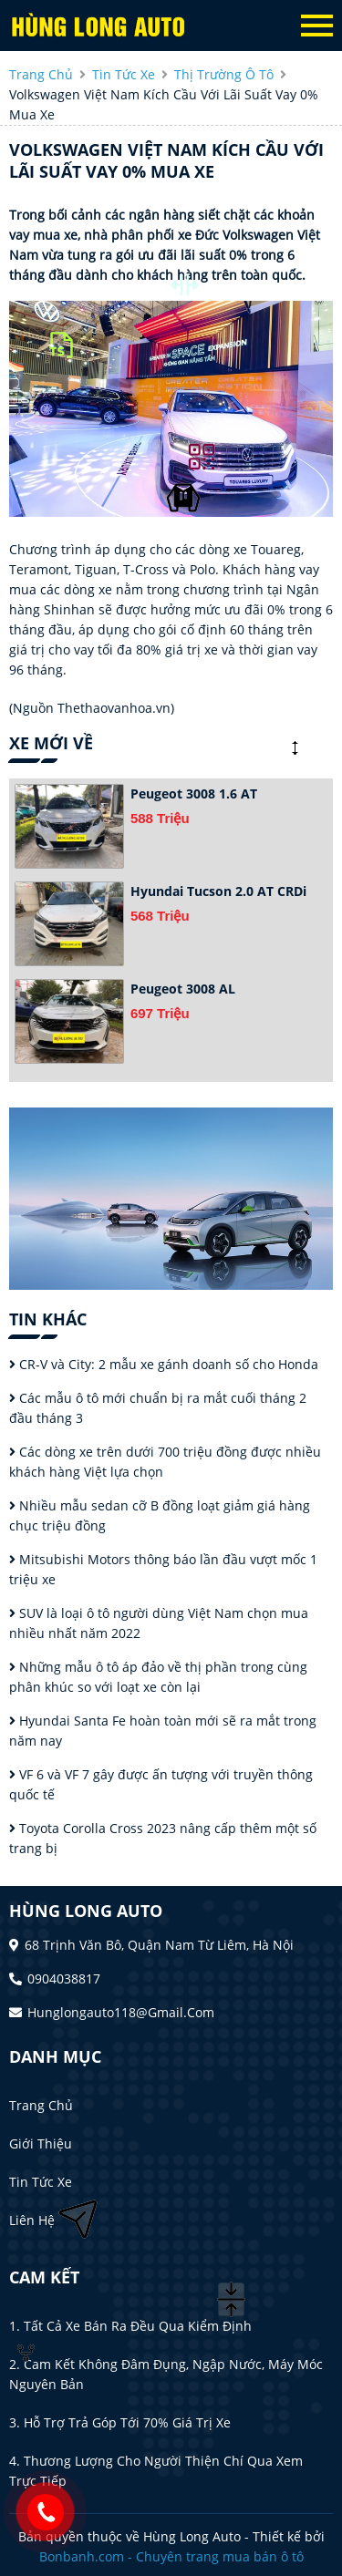 This screenshot has width=342, height=2576. What do you see at coordinates (79, 2218) in the screenshot?
I see `send a message` at bounding box center [79, 2218].